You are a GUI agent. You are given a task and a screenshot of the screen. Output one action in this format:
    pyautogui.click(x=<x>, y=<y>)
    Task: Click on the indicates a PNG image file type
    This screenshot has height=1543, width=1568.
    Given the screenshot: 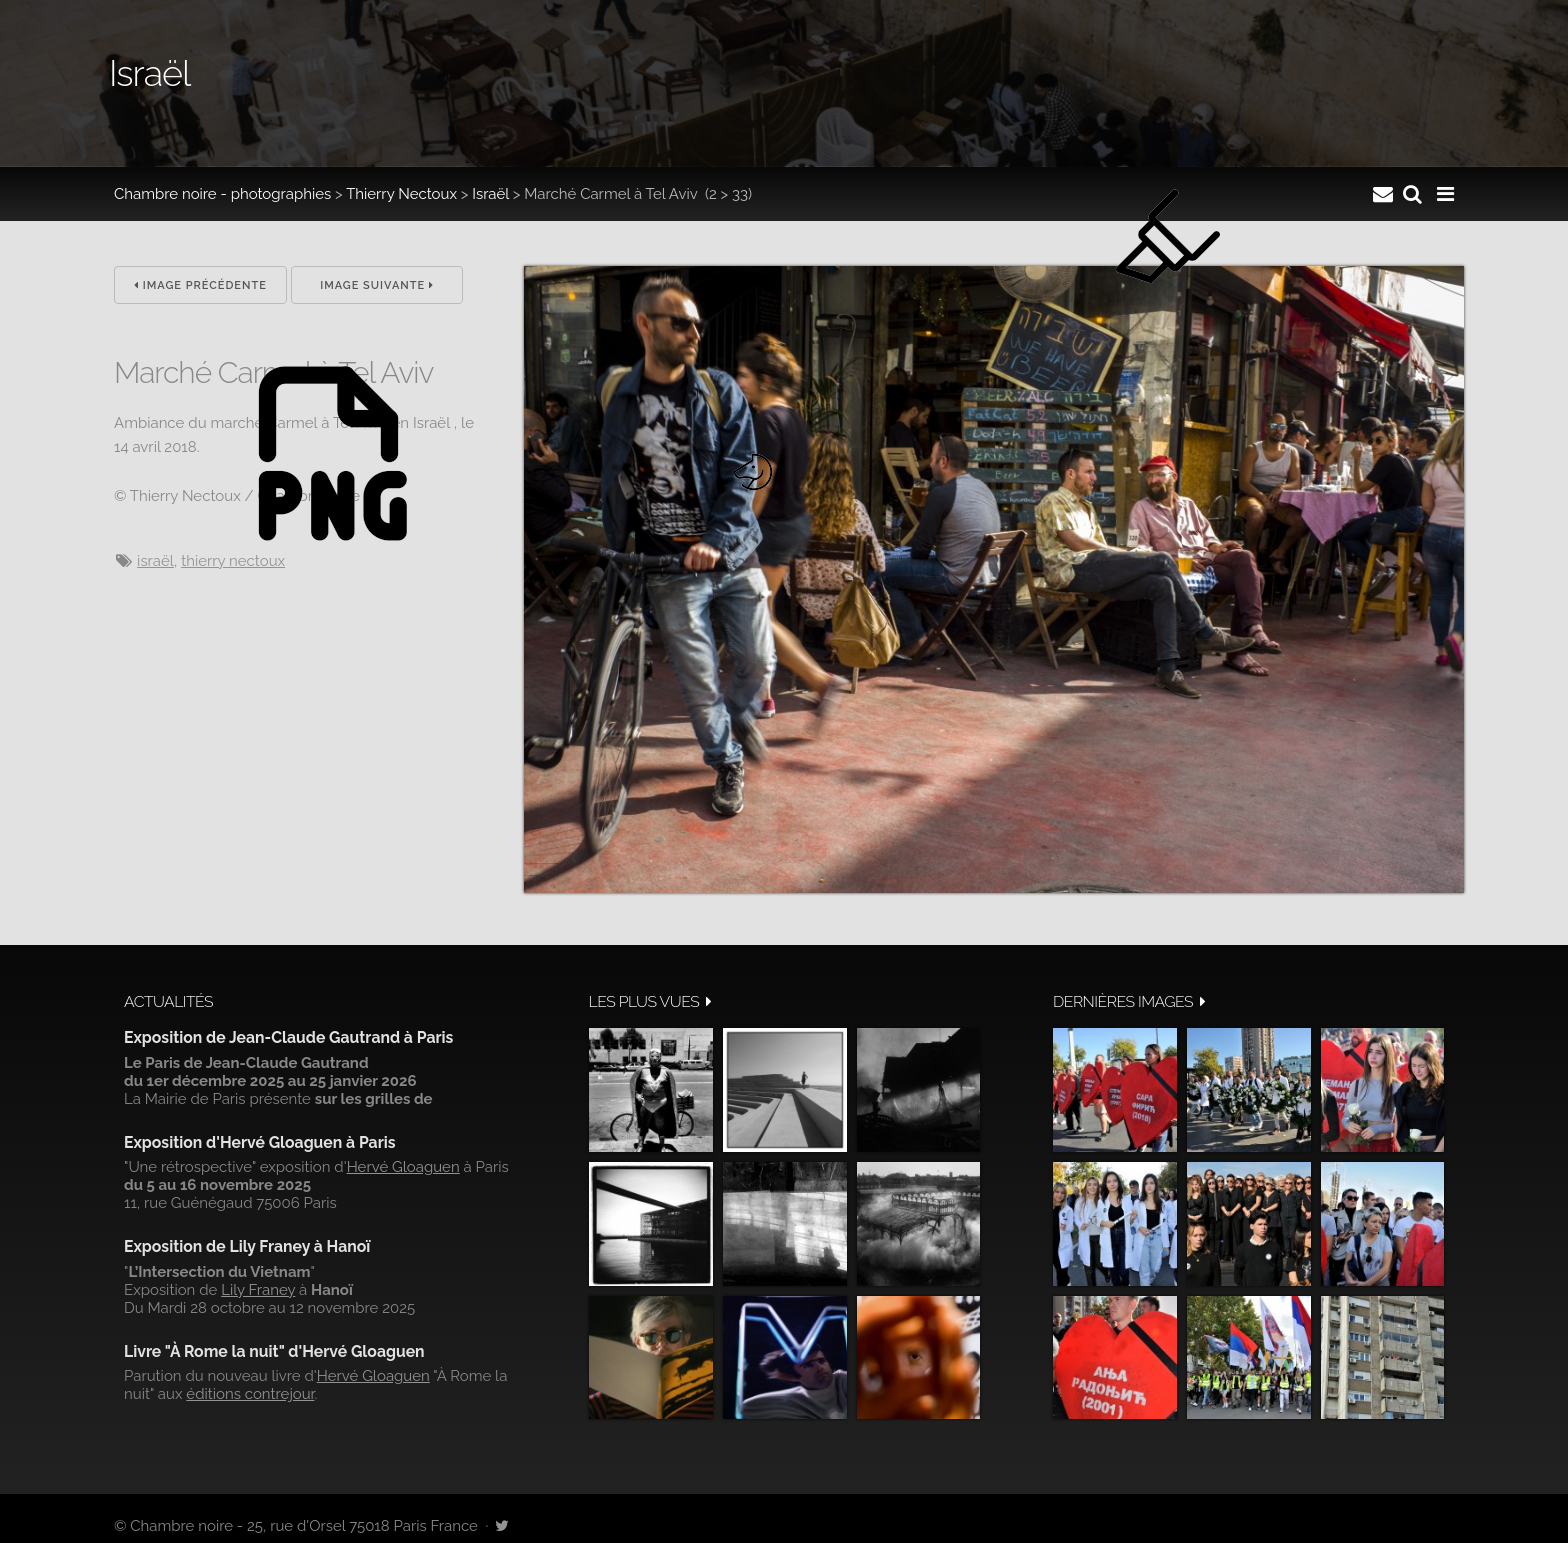 What is the action you would take?
    pyautogui.click(x=328, y=453)
    